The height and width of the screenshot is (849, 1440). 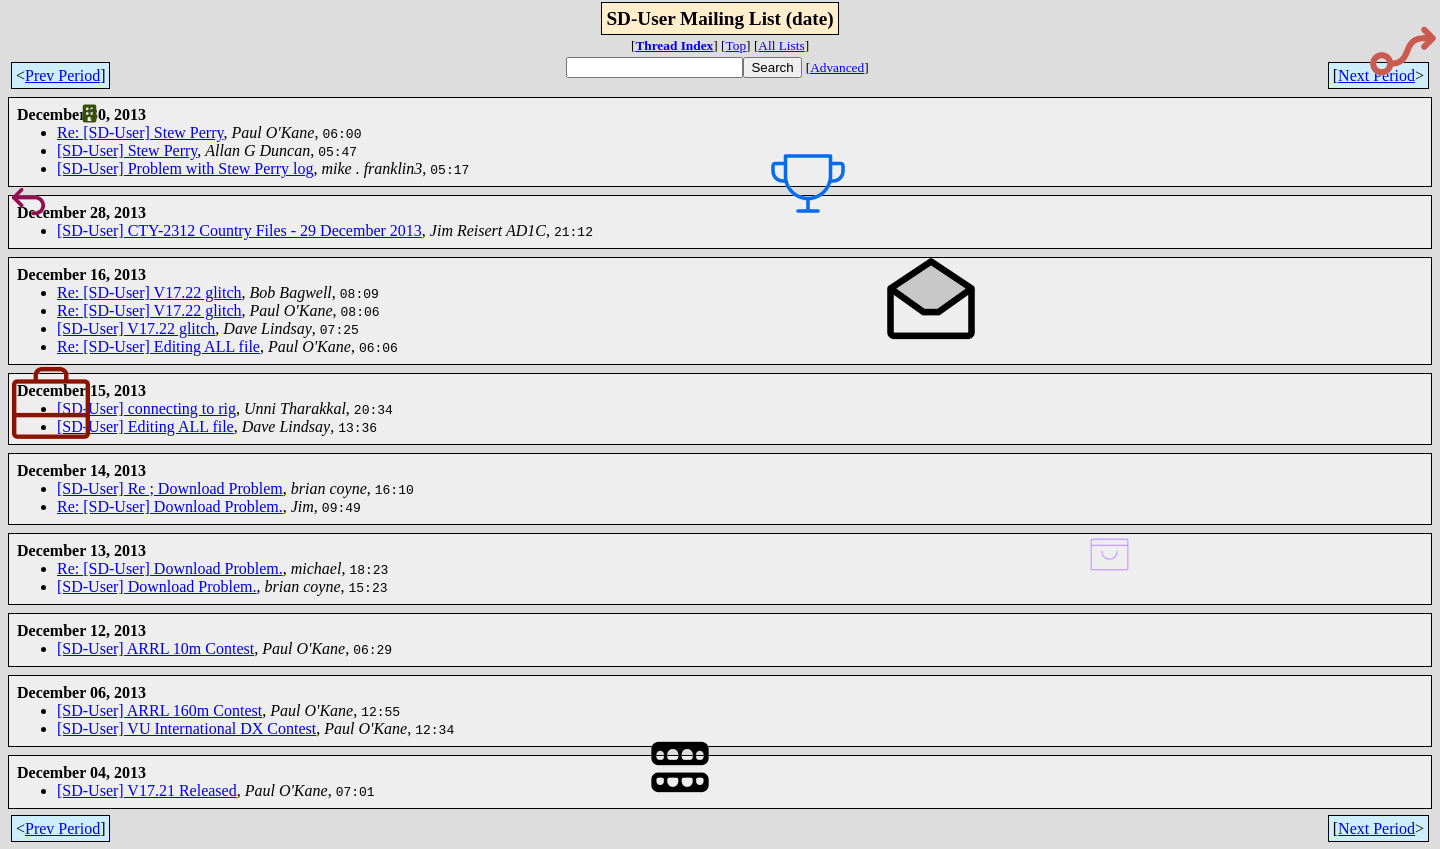 What do you see at coordinates (51, 406) in the screenshot?
I see `access travel or trip planning features` at bounding box center [51, 406].